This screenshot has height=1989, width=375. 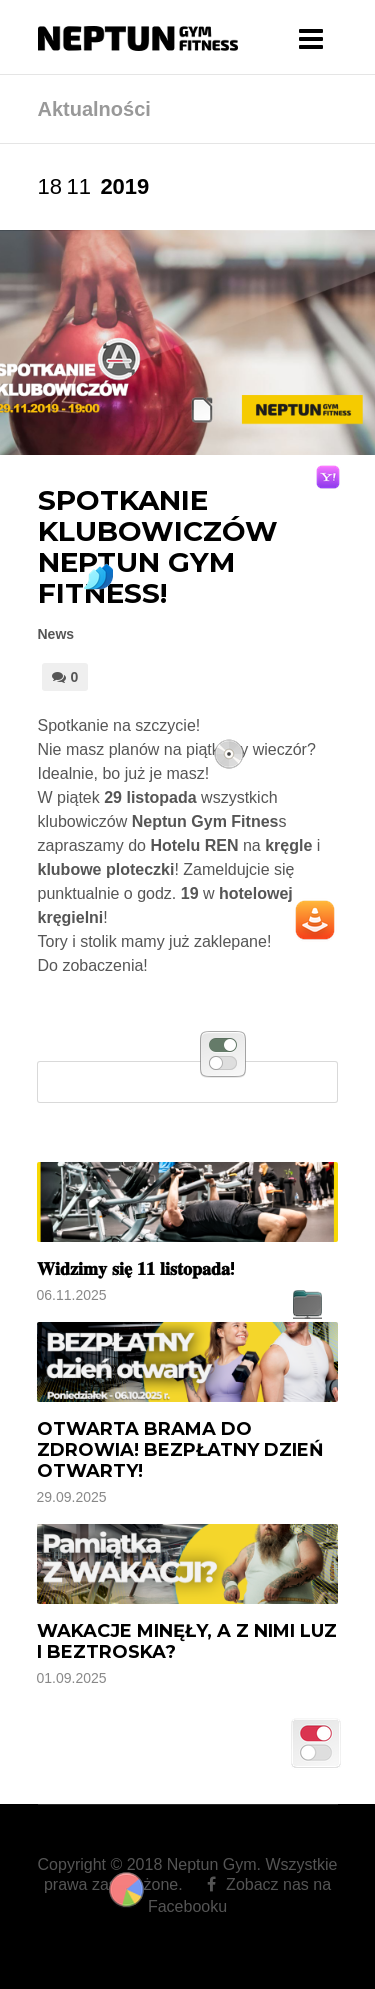 I want to click on indicates a DVD+R disc drive or media, so click(x=229, y=754).